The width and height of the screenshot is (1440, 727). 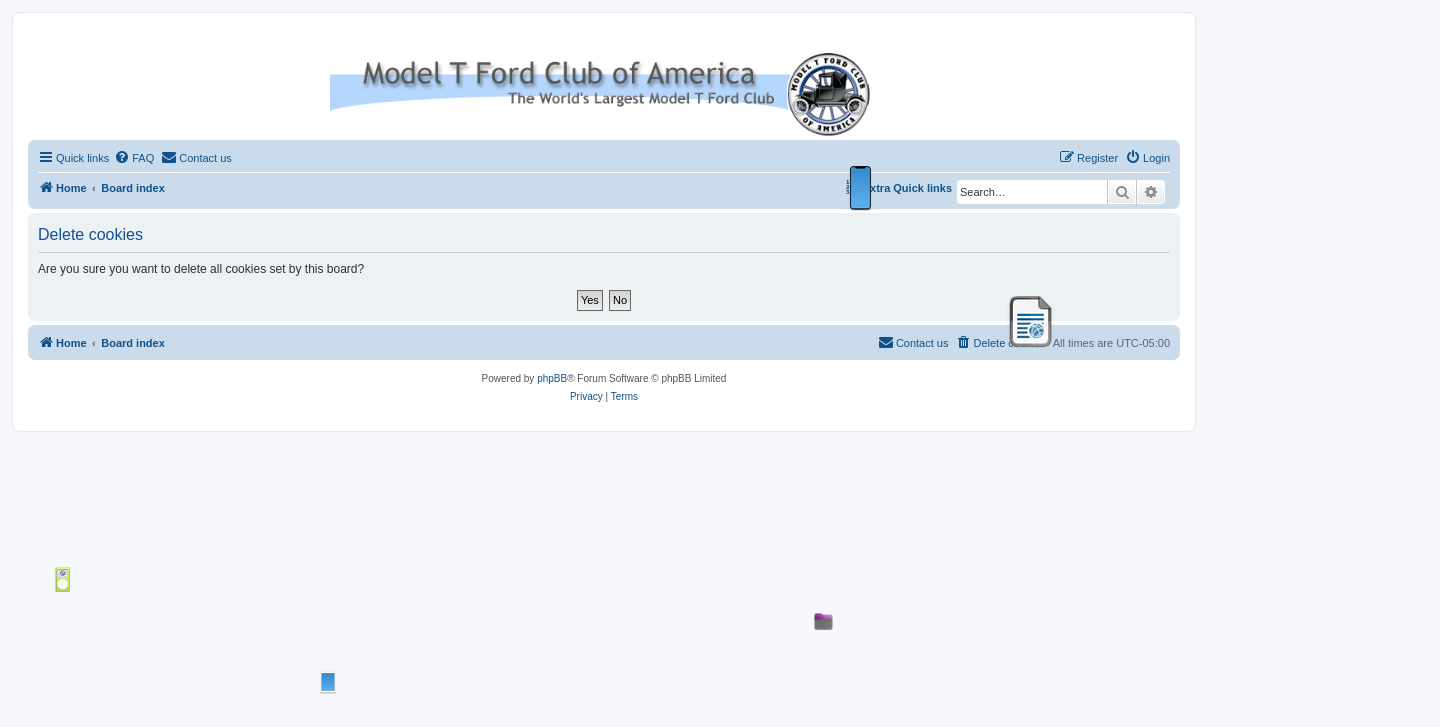 I want to click on indicates a valid drop target for moving files into this folder, so click(x=823, y=621).